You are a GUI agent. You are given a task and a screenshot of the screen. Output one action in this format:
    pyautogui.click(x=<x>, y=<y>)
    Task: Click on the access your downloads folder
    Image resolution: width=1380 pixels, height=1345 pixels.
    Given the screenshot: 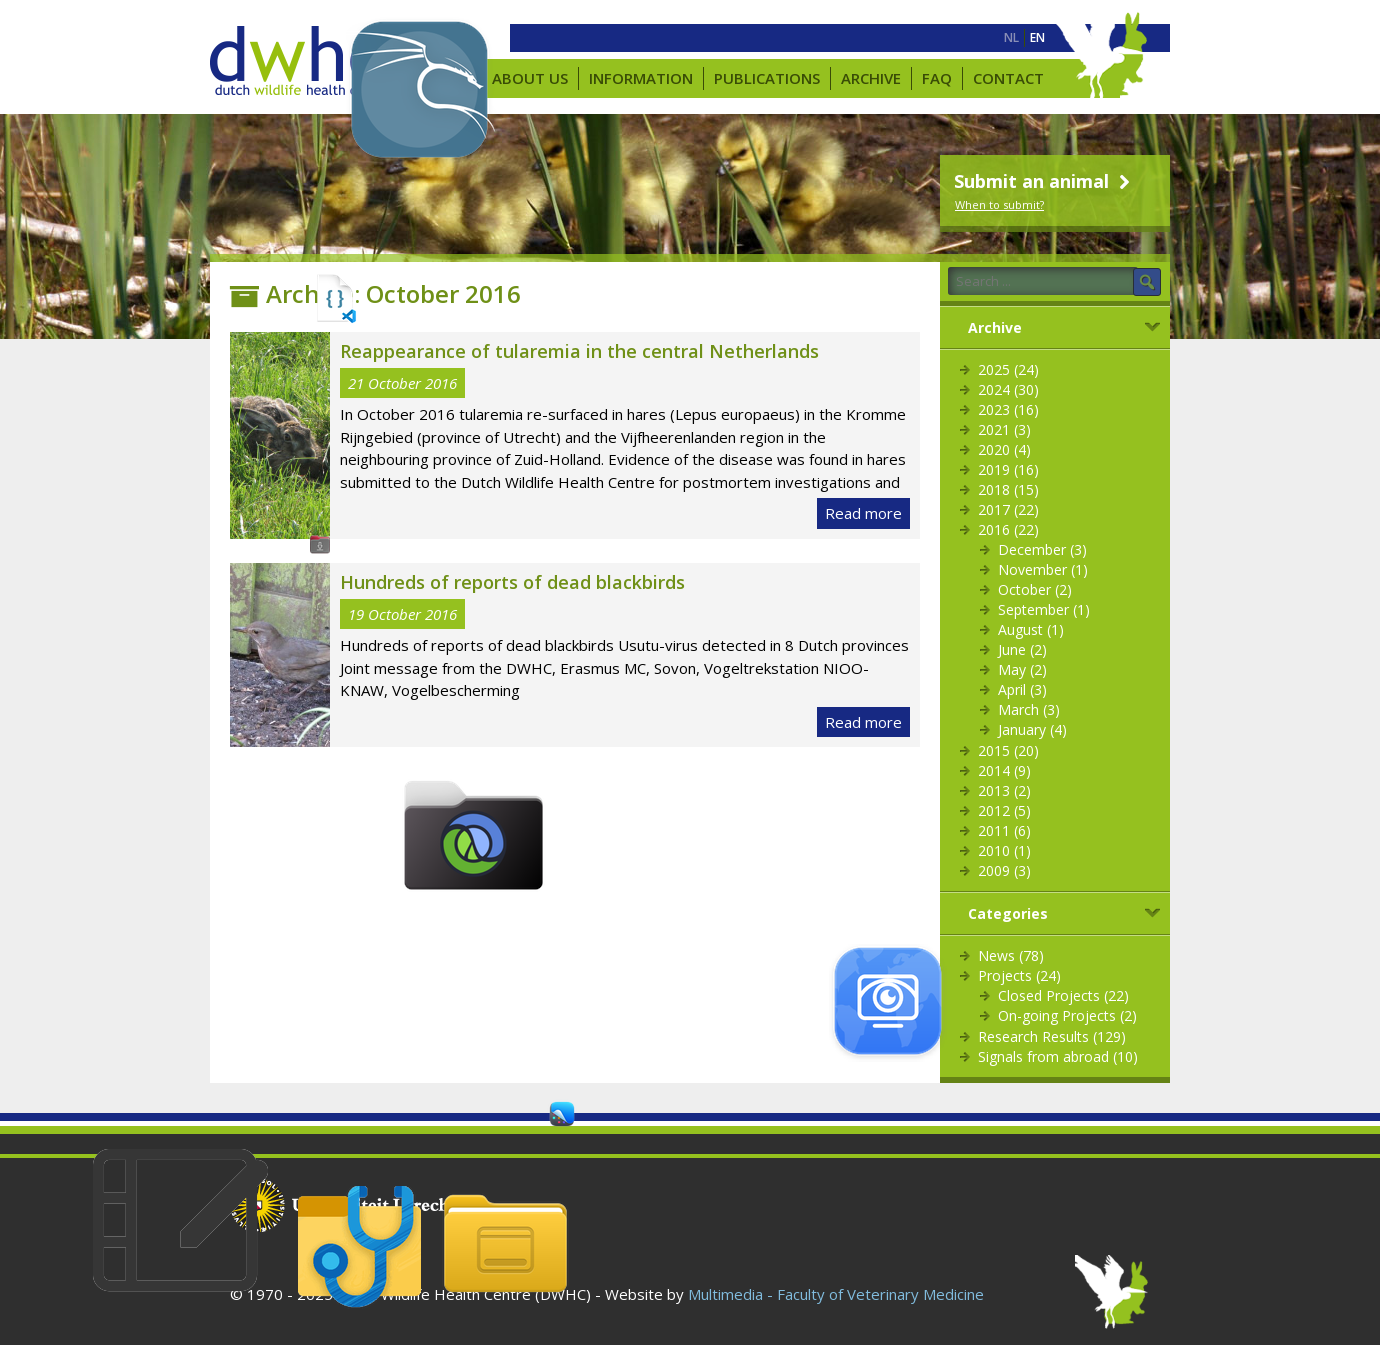 What is the action you would take?
    pyautogui.click(x=320, y=544)
    